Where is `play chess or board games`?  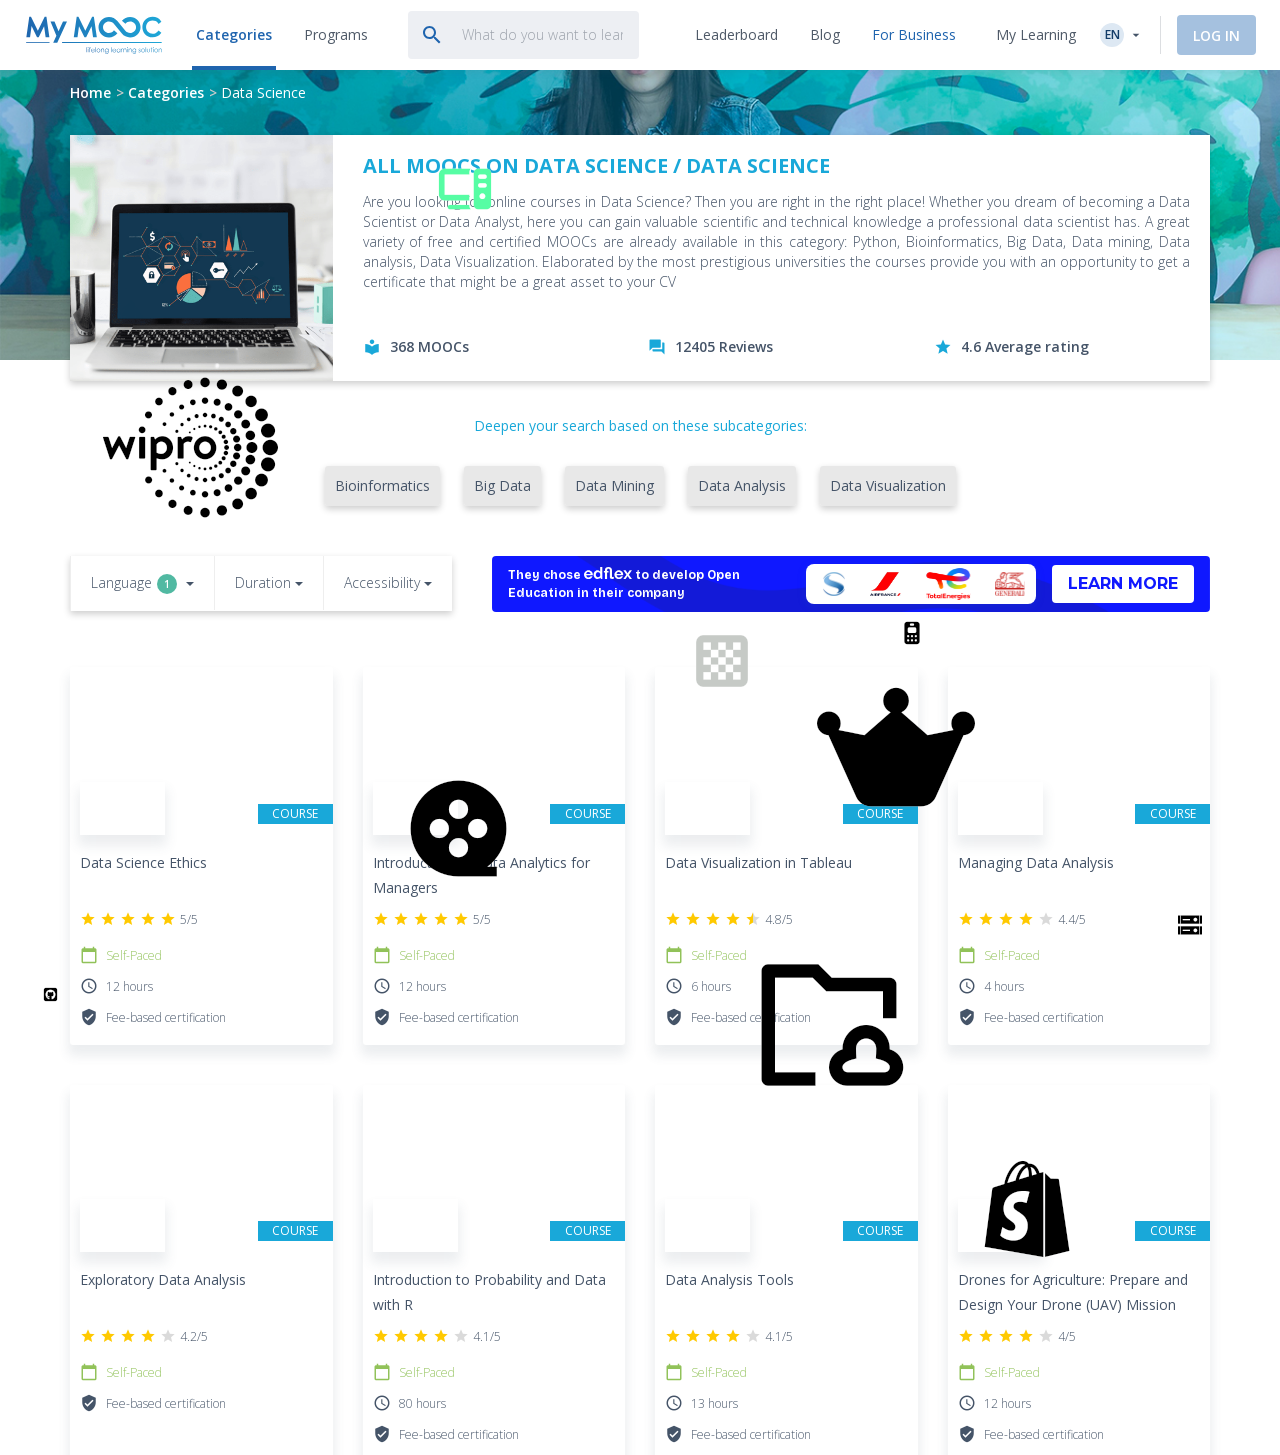 play chess or board games is located at coordinates (722, 661).